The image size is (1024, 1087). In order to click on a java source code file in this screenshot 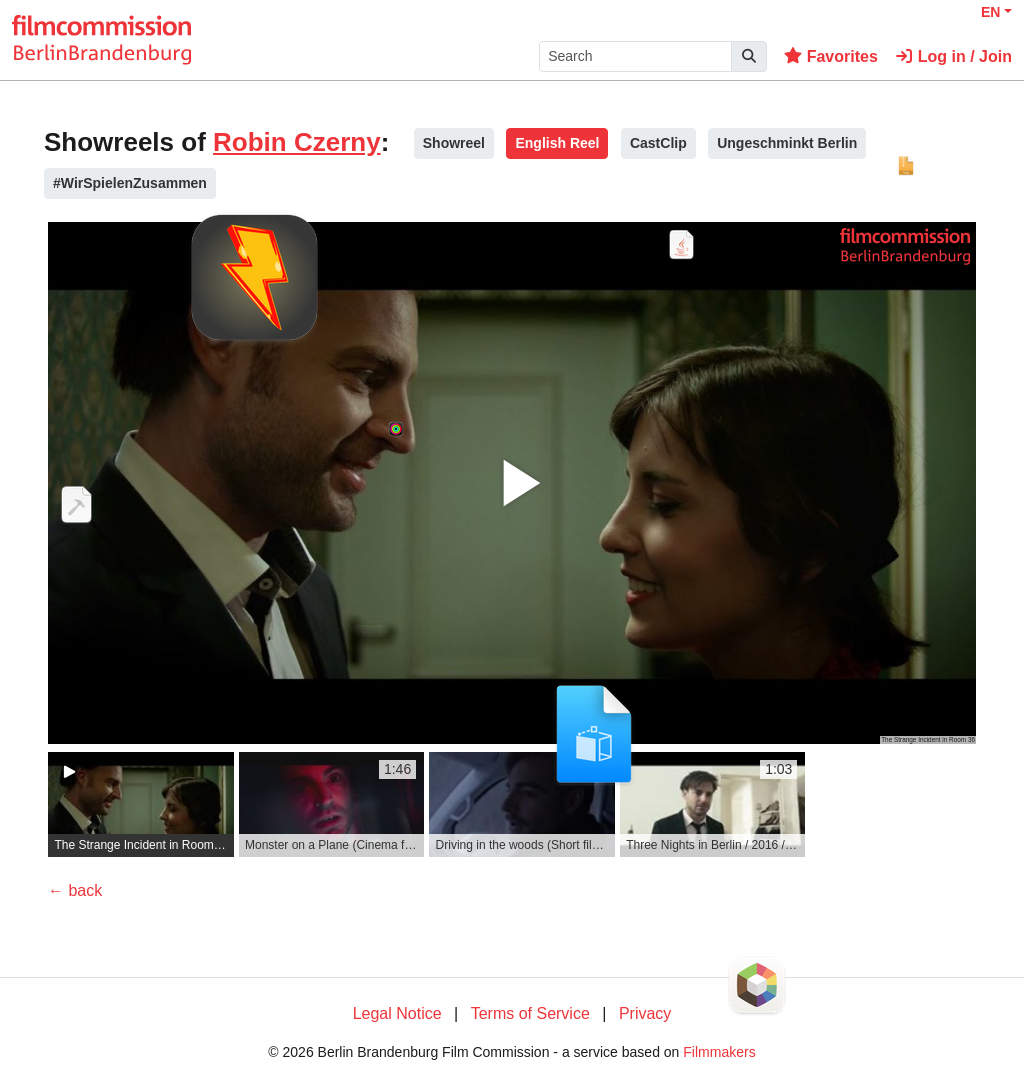, I will do `click(681, 244)`.